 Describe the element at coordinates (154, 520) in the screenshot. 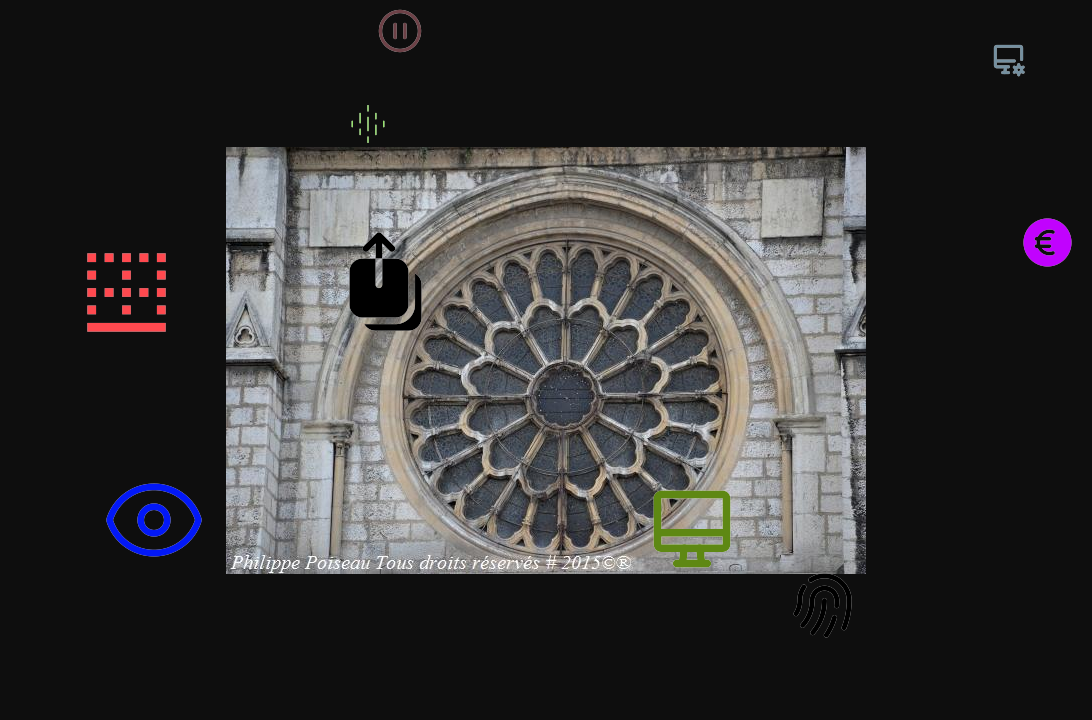

I see `view or preview content` at that location.